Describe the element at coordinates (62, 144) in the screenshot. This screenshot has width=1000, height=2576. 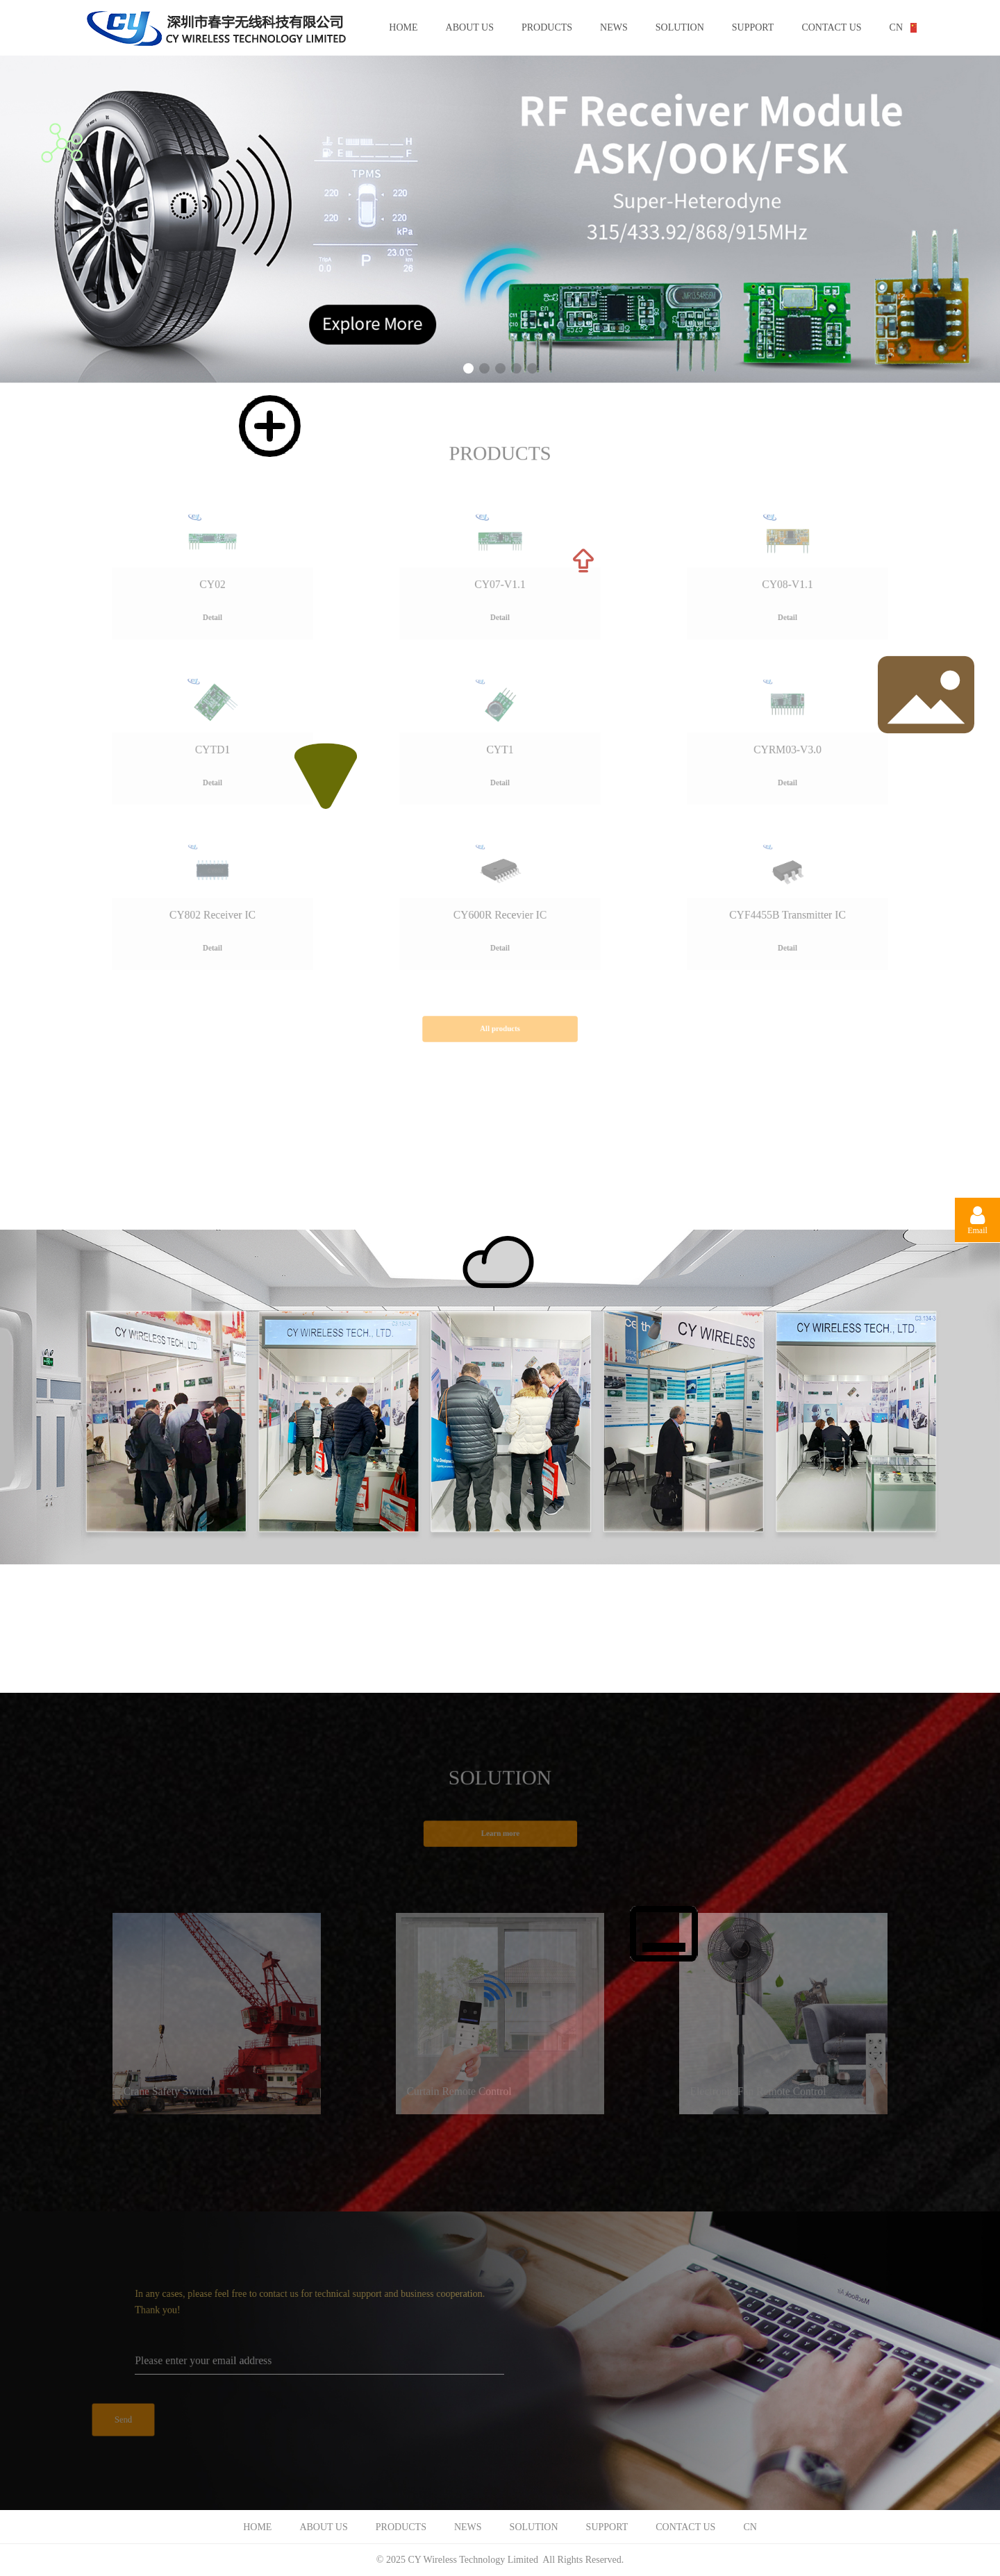
I see `view network connections or relationships` at that location.